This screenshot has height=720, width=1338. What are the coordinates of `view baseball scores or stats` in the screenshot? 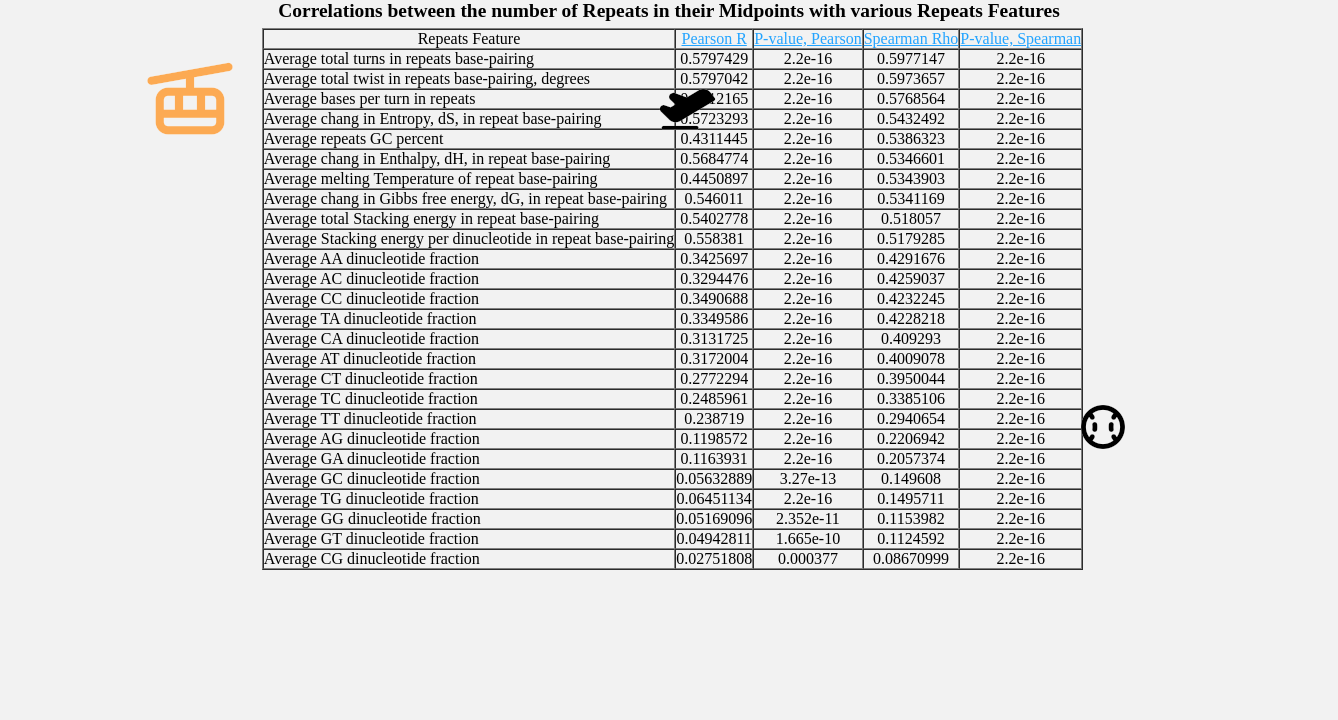 It's located at (1103, 427).